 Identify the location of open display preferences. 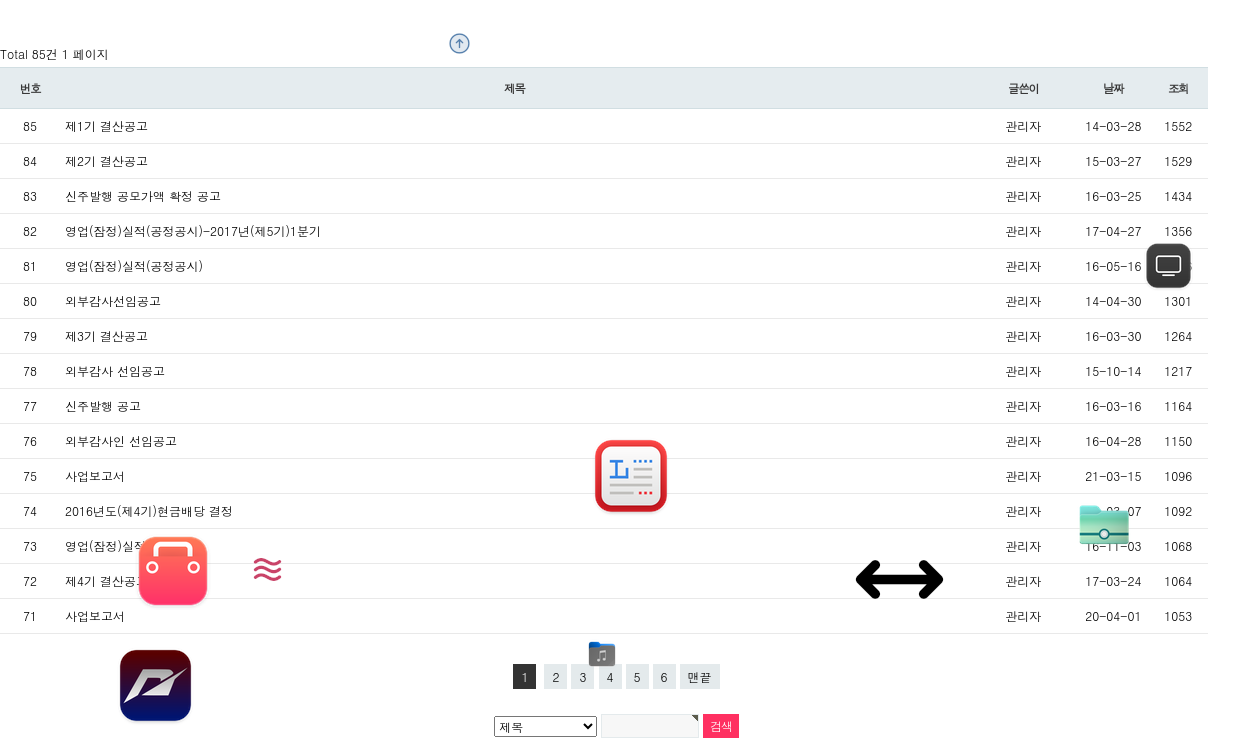
(1168, 266).